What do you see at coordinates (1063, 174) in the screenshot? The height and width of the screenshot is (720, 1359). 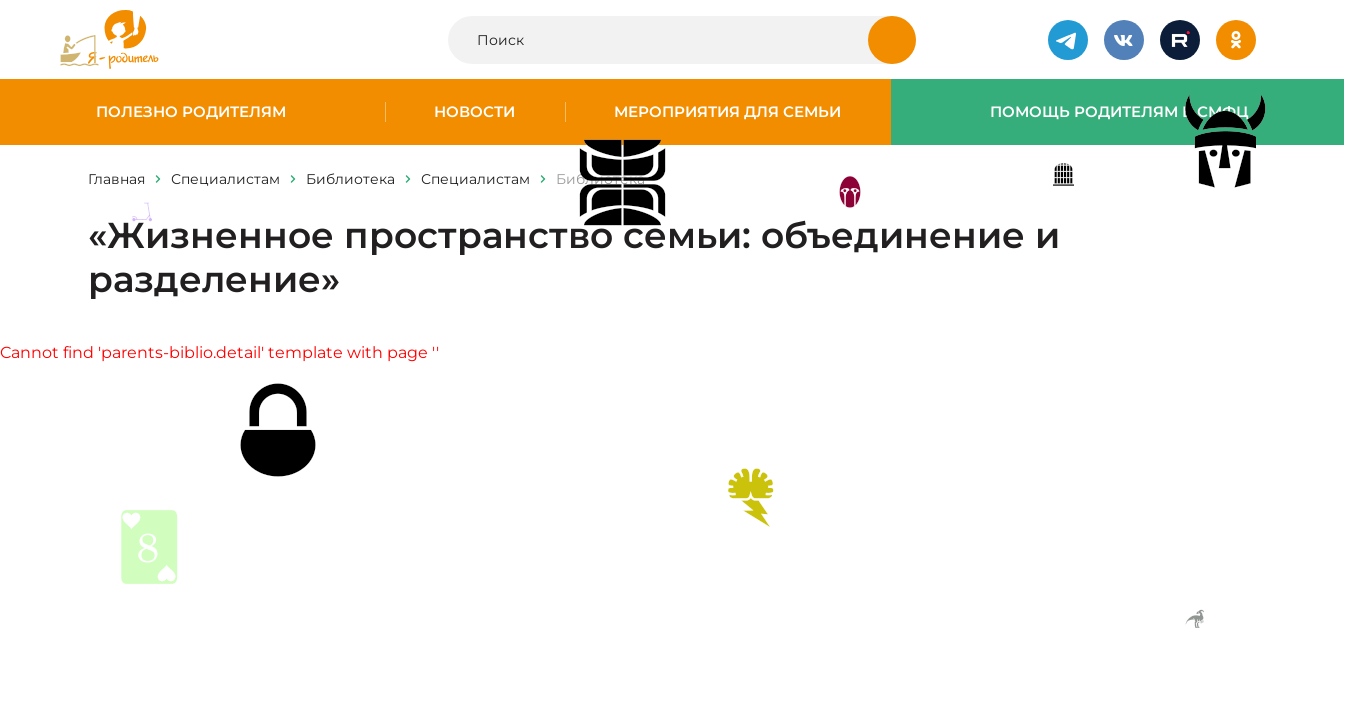 I see `indicates a jail or prison location` at bounding box center [1063, 174].